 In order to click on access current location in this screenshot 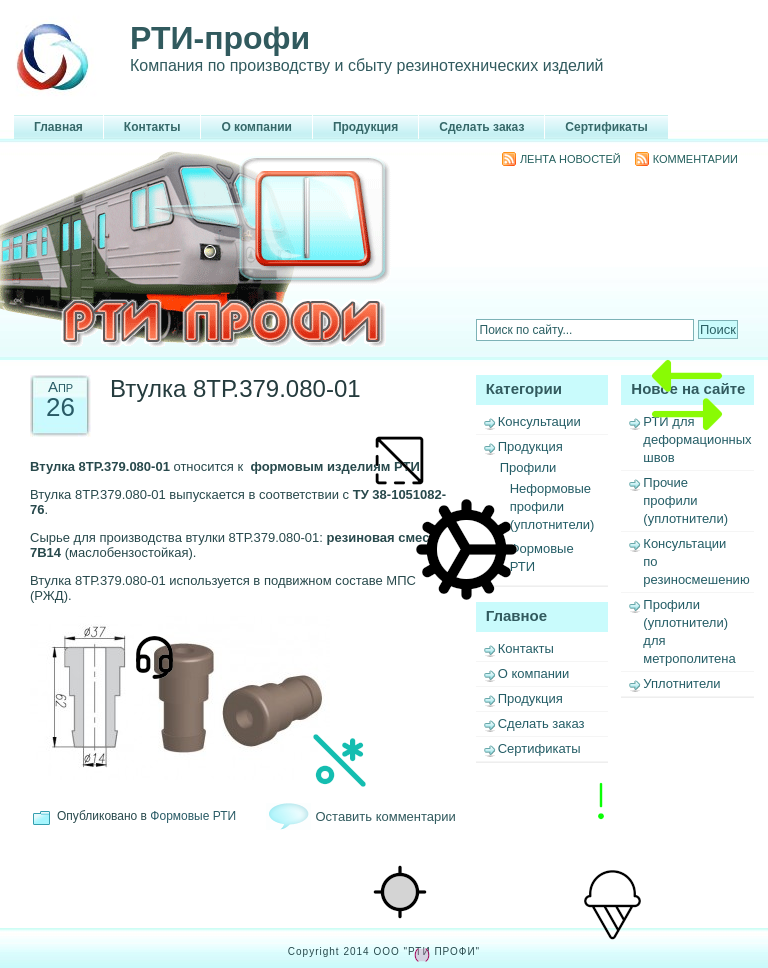, I will do `click(400, 892)`.